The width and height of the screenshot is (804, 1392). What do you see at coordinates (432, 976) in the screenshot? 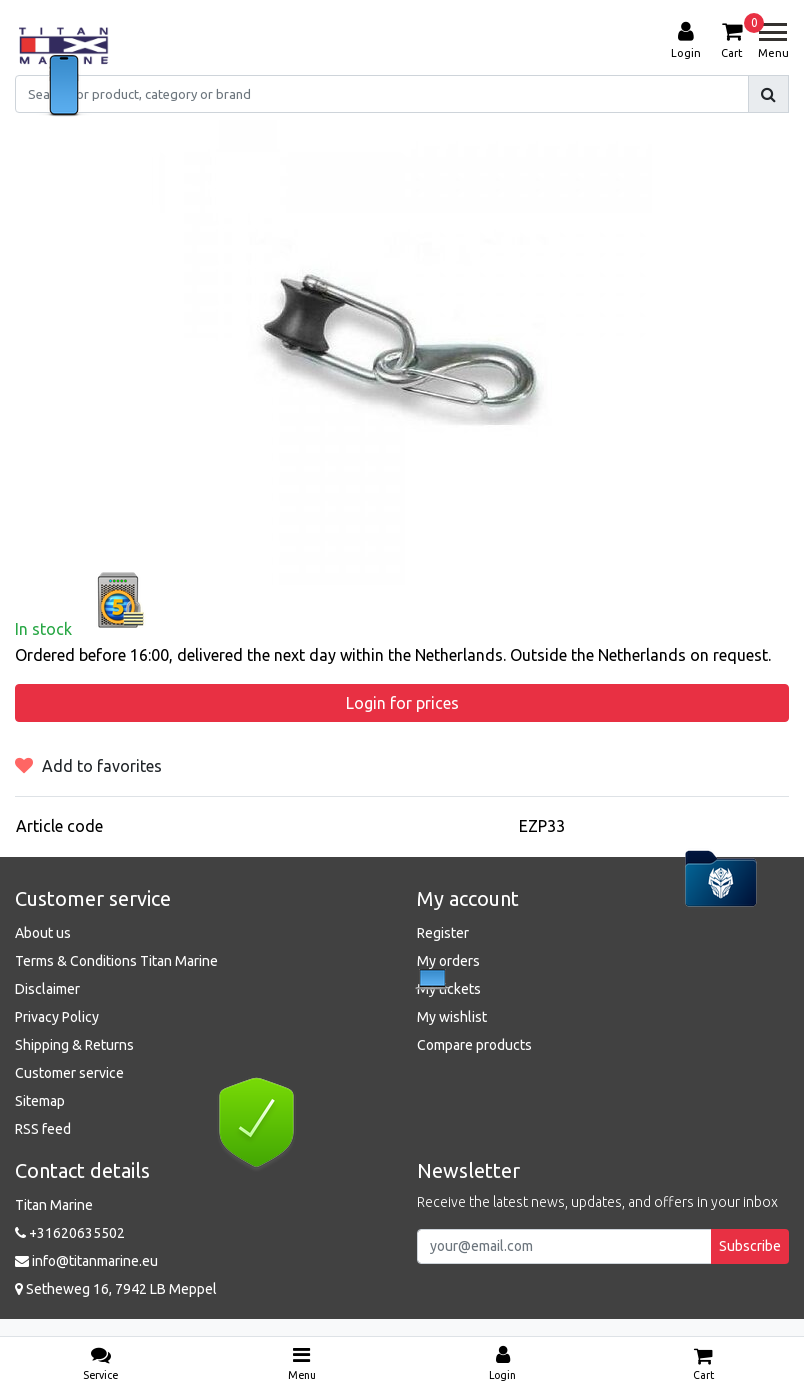
I see `represents this macbook air in system settings` at bounding box center [432, 976].